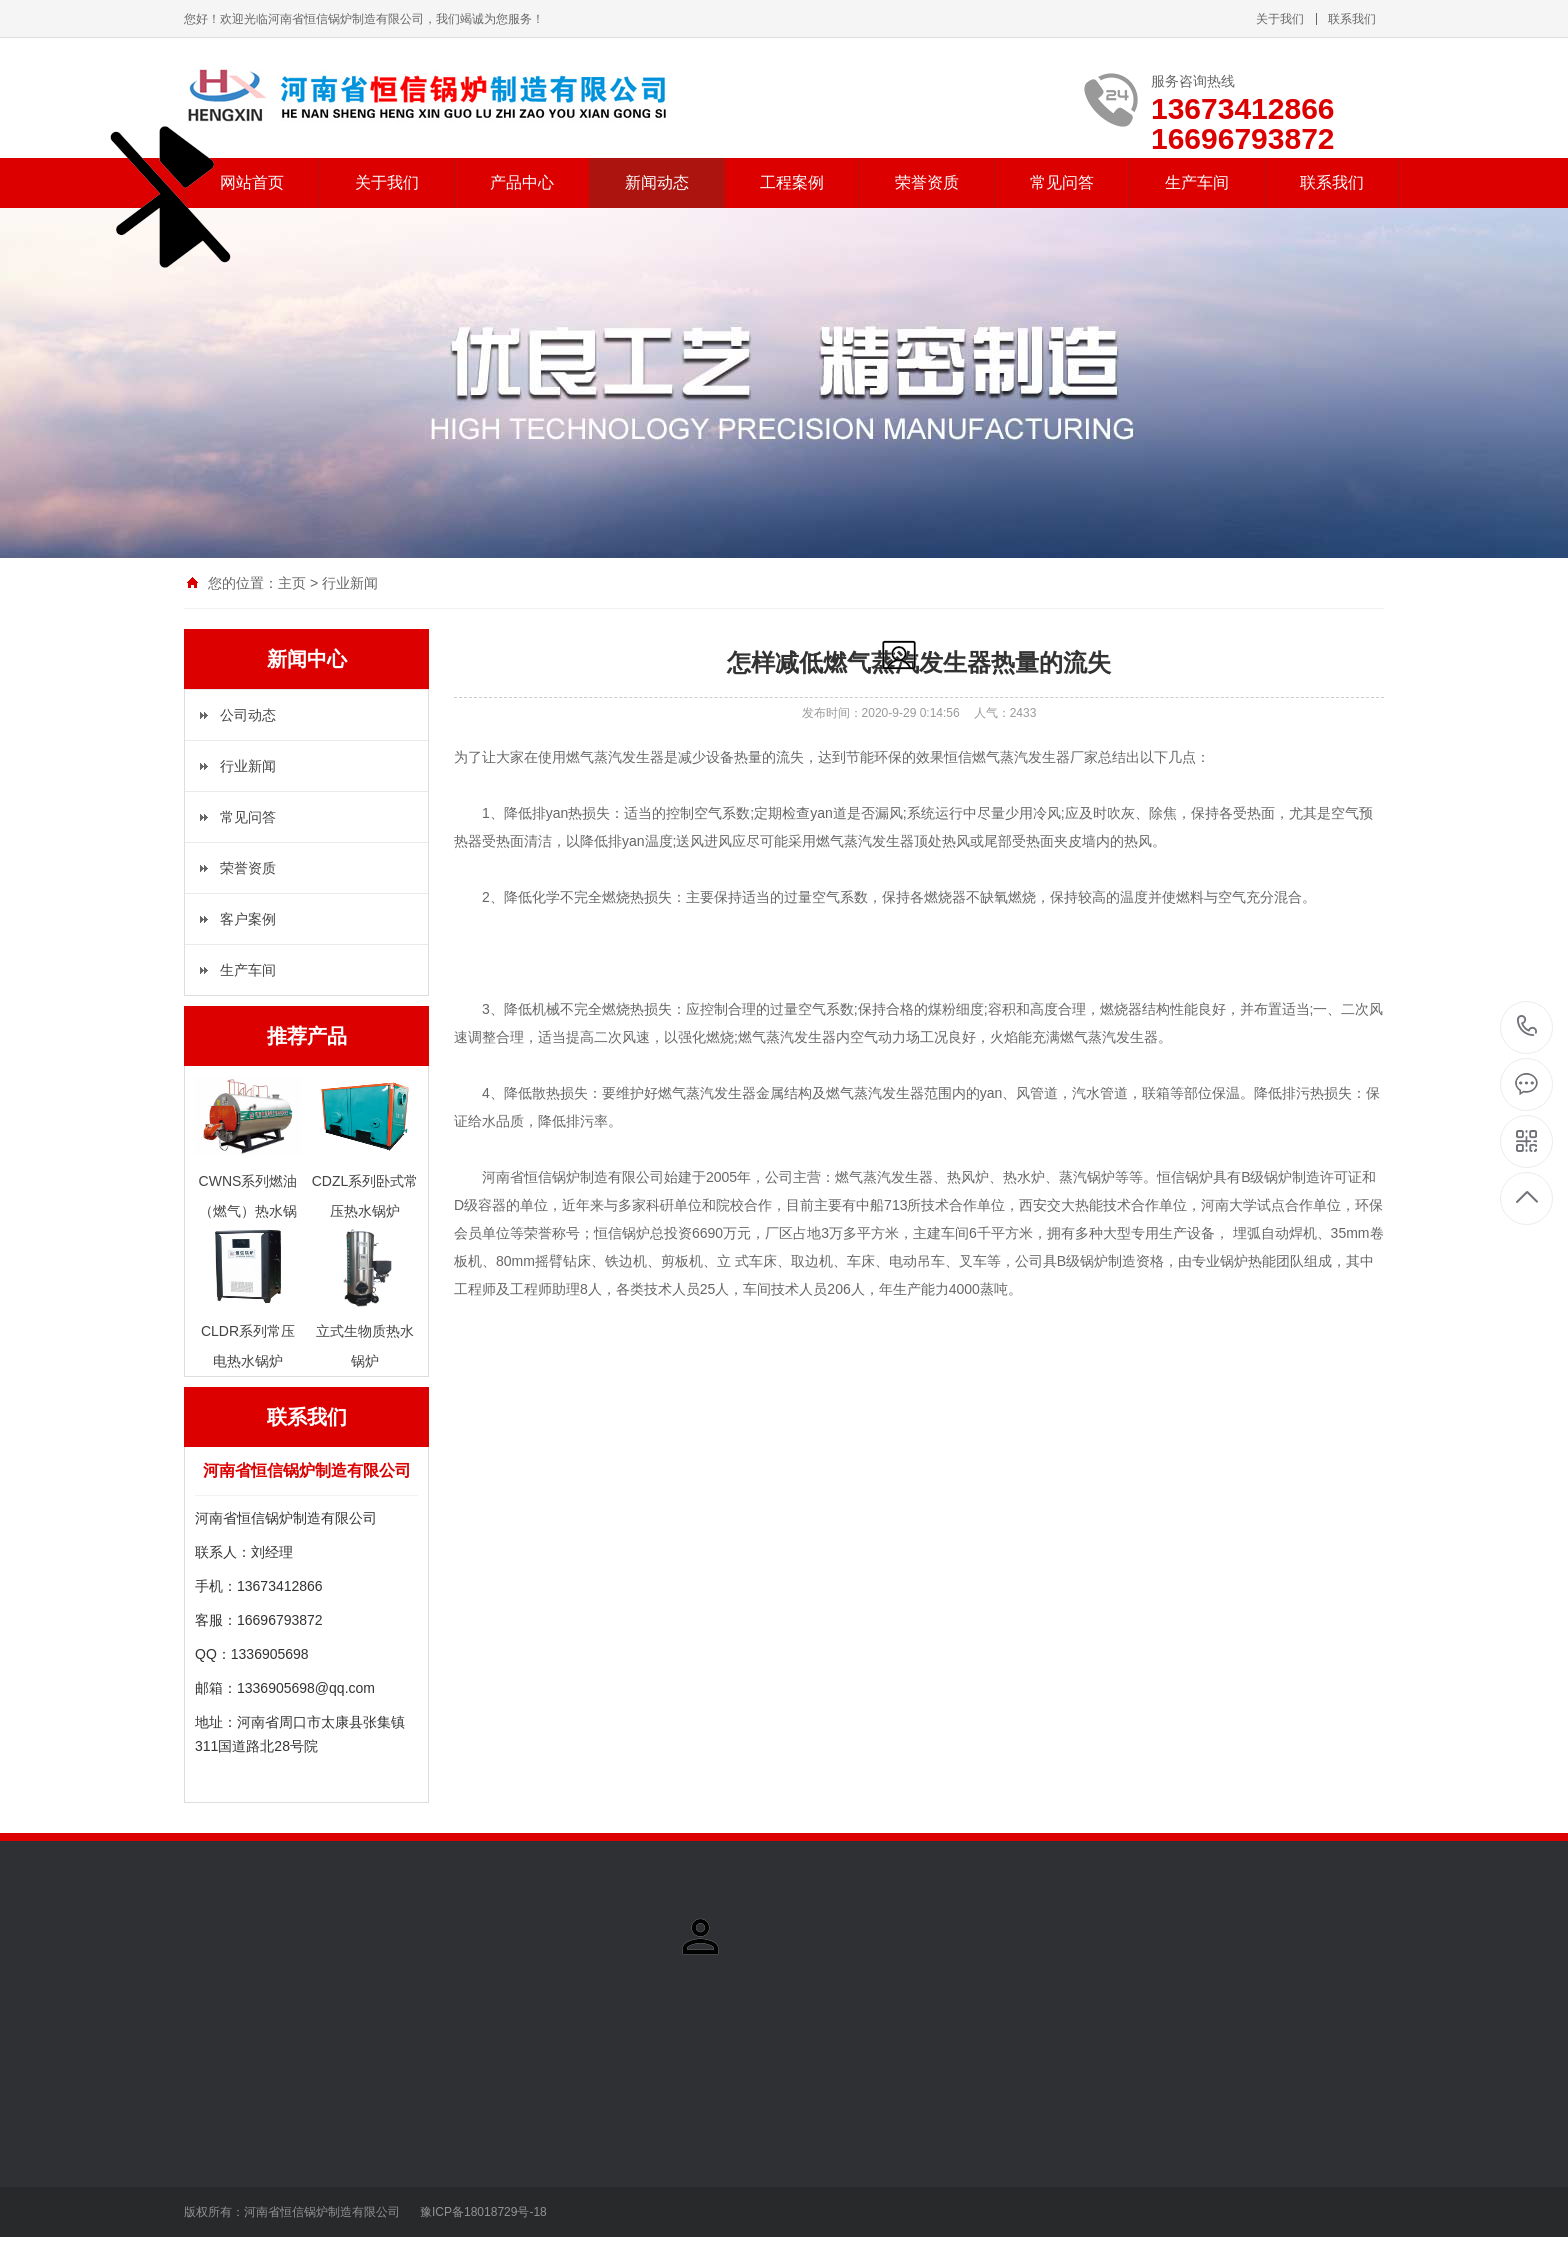  What do you see at coordinates (899, 655) in the screenshot?
I see `view user profile` at bounding box center [899, 655].